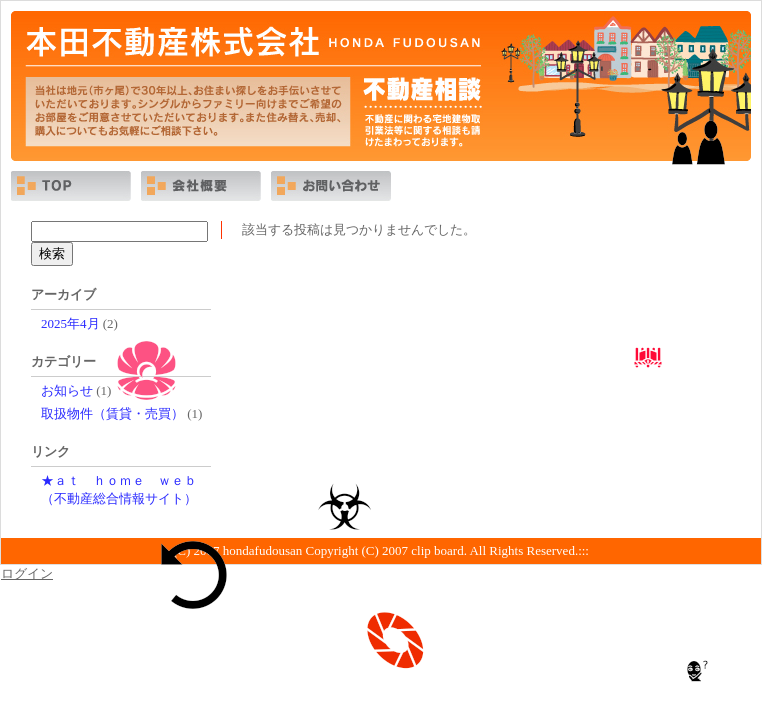  Describe the element at coordinates (648, 357) in the screenshot. I see `select dwarf king character or class` at that location.